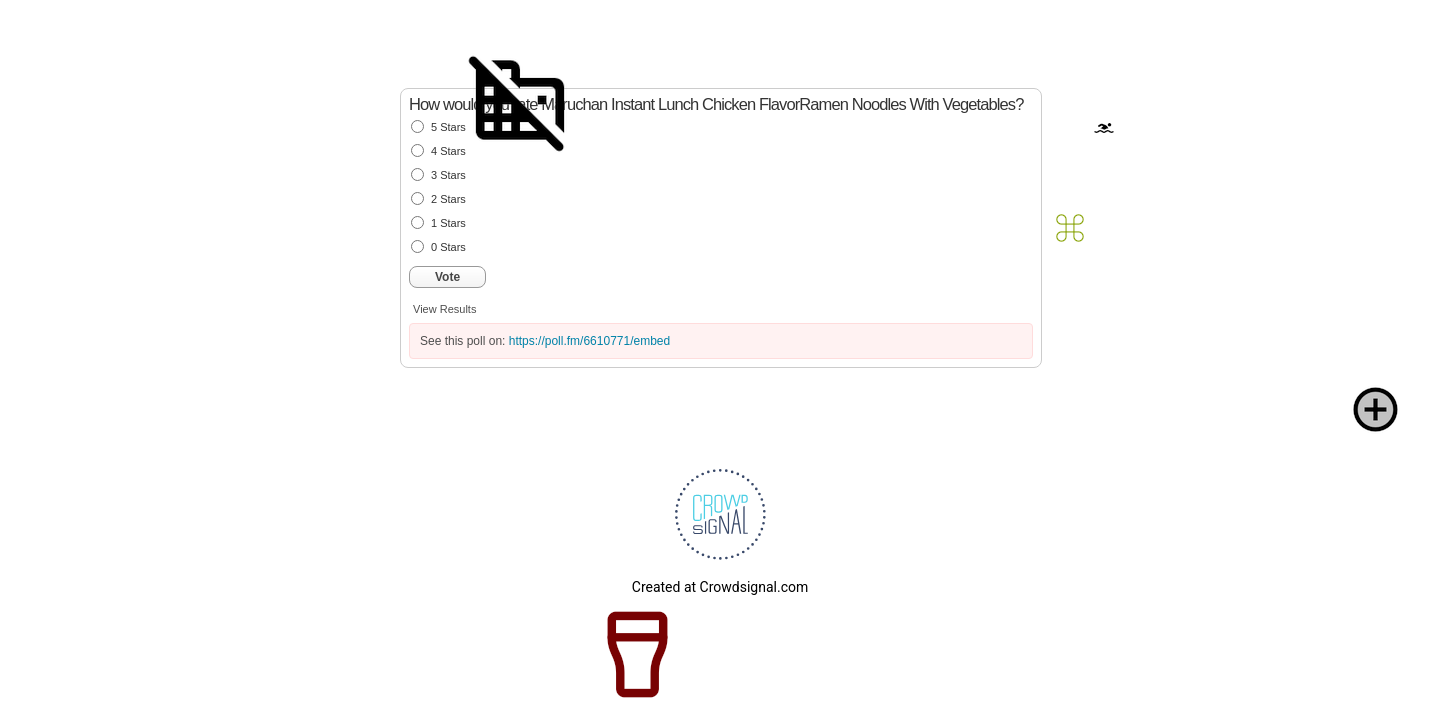 The width and height of the screenshot is (1440, 720). What do you see at coordinates (1375, 409) in the screenshot?
I see `add a new item` at bounding box center [1375, 409].